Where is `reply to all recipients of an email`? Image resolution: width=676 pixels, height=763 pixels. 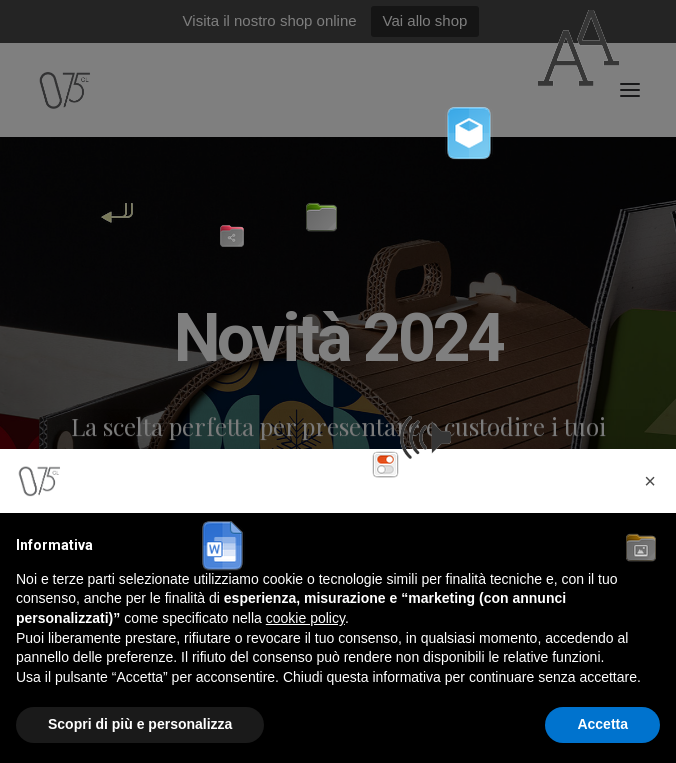 reply to all recipients of an email is located at coordinates (116, 210).